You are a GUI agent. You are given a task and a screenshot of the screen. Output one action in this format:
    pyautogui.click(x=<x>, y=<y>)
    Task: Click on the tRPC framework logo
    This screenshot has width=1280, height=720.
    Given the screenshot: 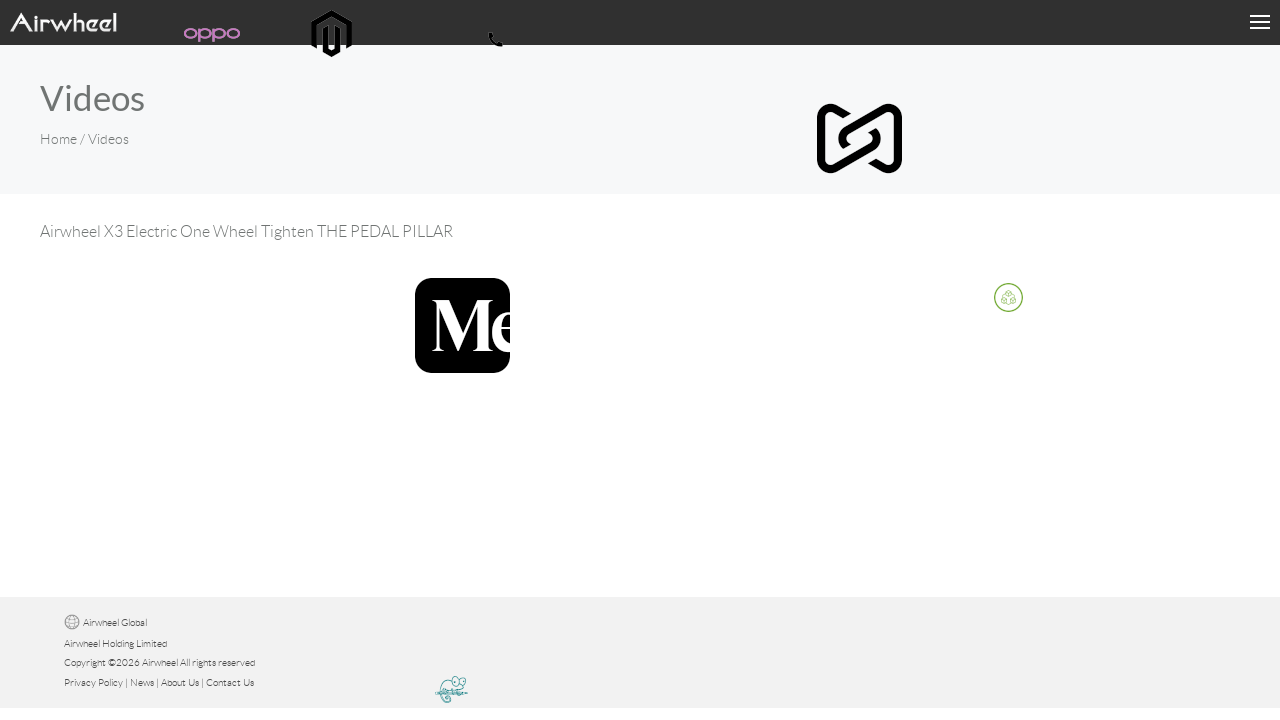 What is the action you would take?
    pyautogui.click(x=1008, y=297)
    